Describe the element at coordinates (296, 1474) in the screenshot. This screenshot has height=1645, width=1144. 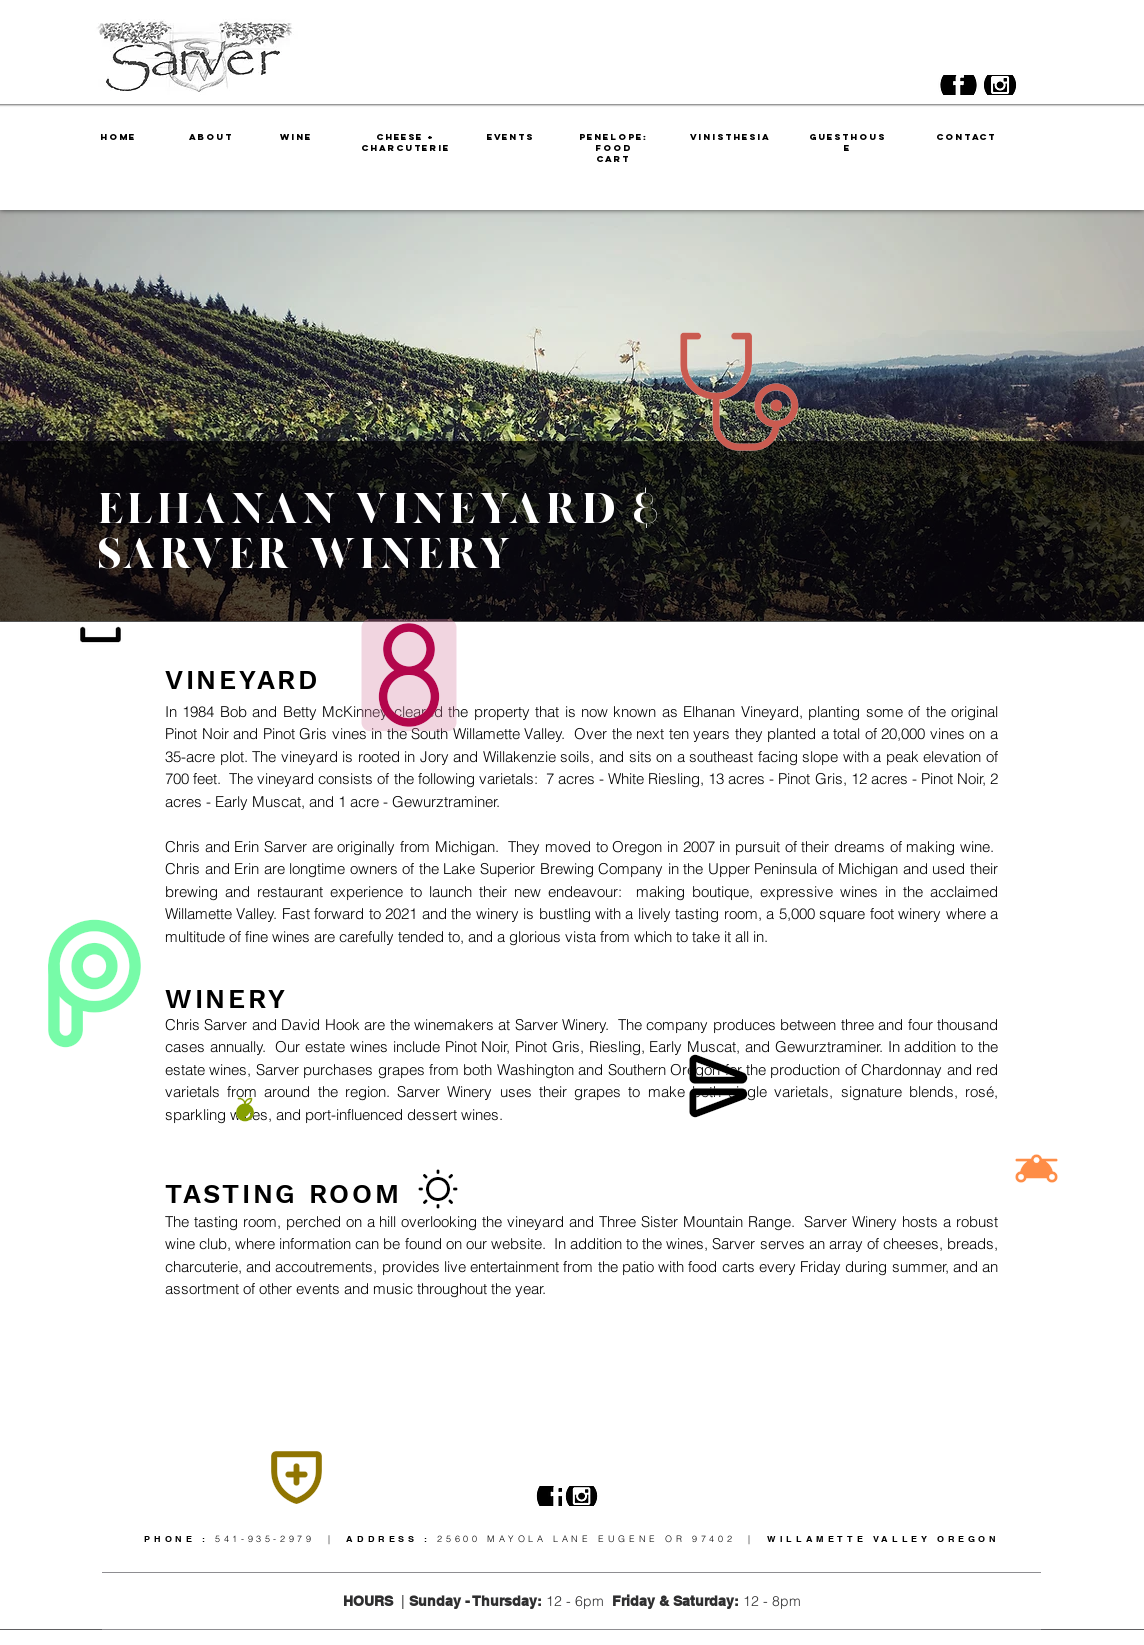
I see `add new security protection` at that location.